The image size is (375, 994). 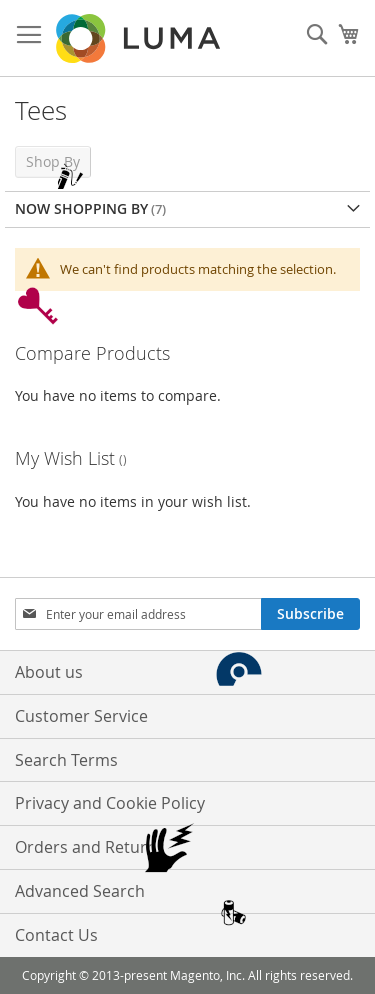 I want to click on access player armor or equipment settings, so click(x=239, y=669).